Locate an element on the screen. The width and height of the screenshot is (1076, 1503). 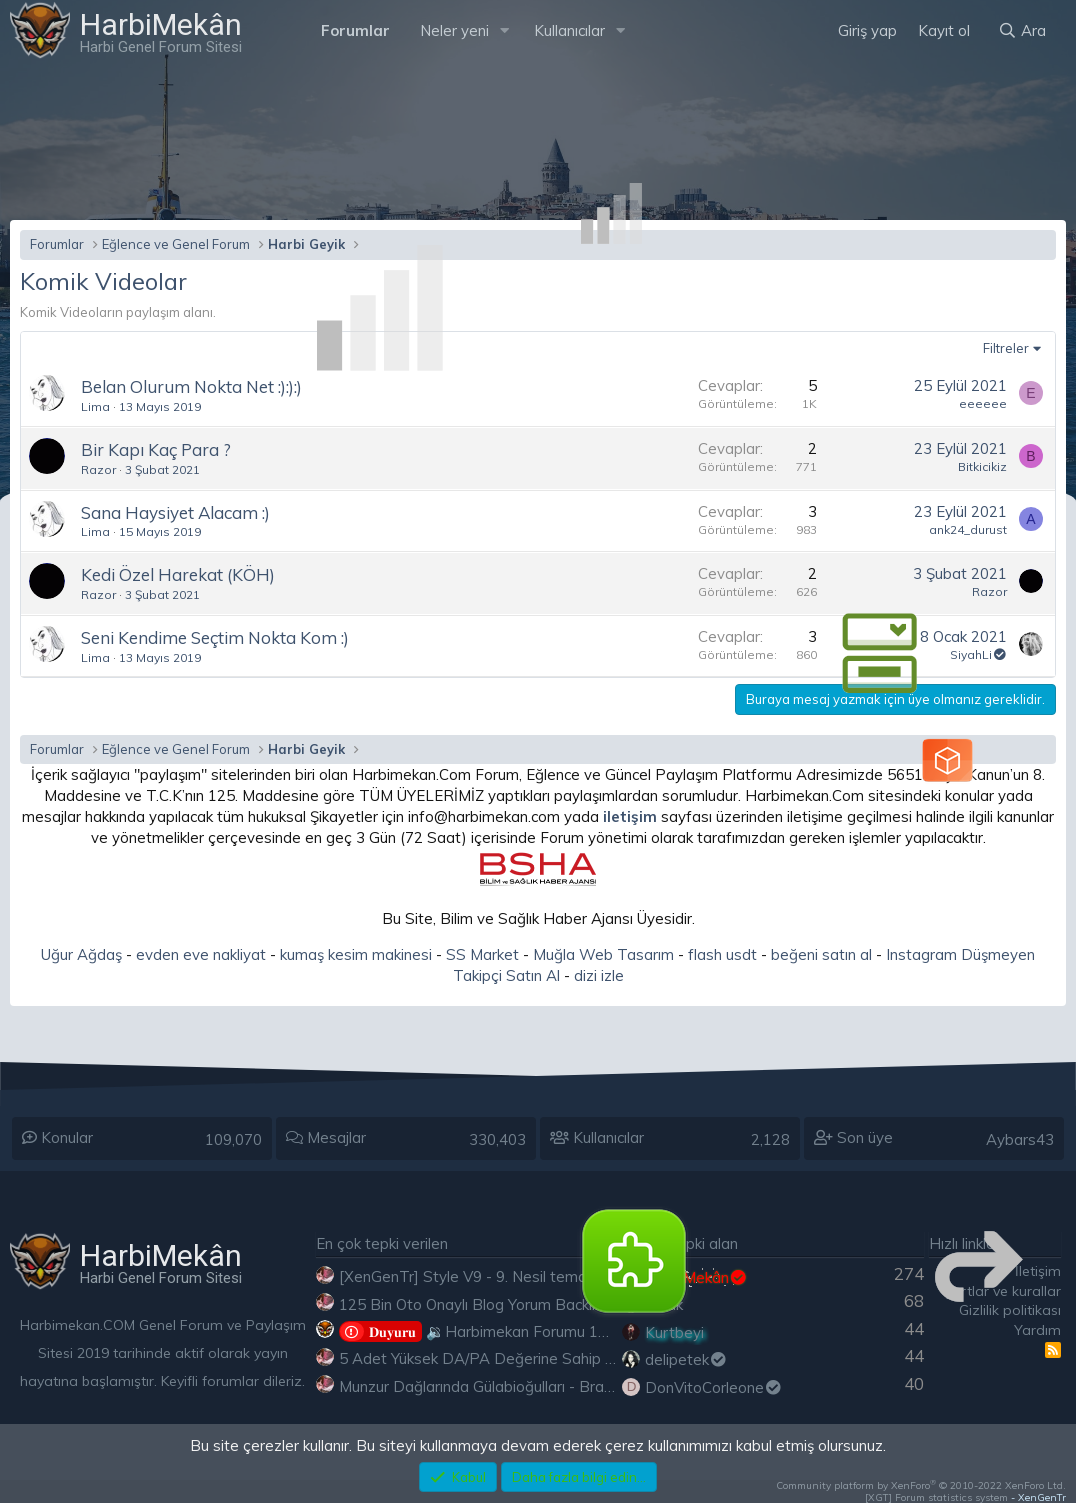
indicates moderate cellular signal strength is located at coordinates (613, 215).